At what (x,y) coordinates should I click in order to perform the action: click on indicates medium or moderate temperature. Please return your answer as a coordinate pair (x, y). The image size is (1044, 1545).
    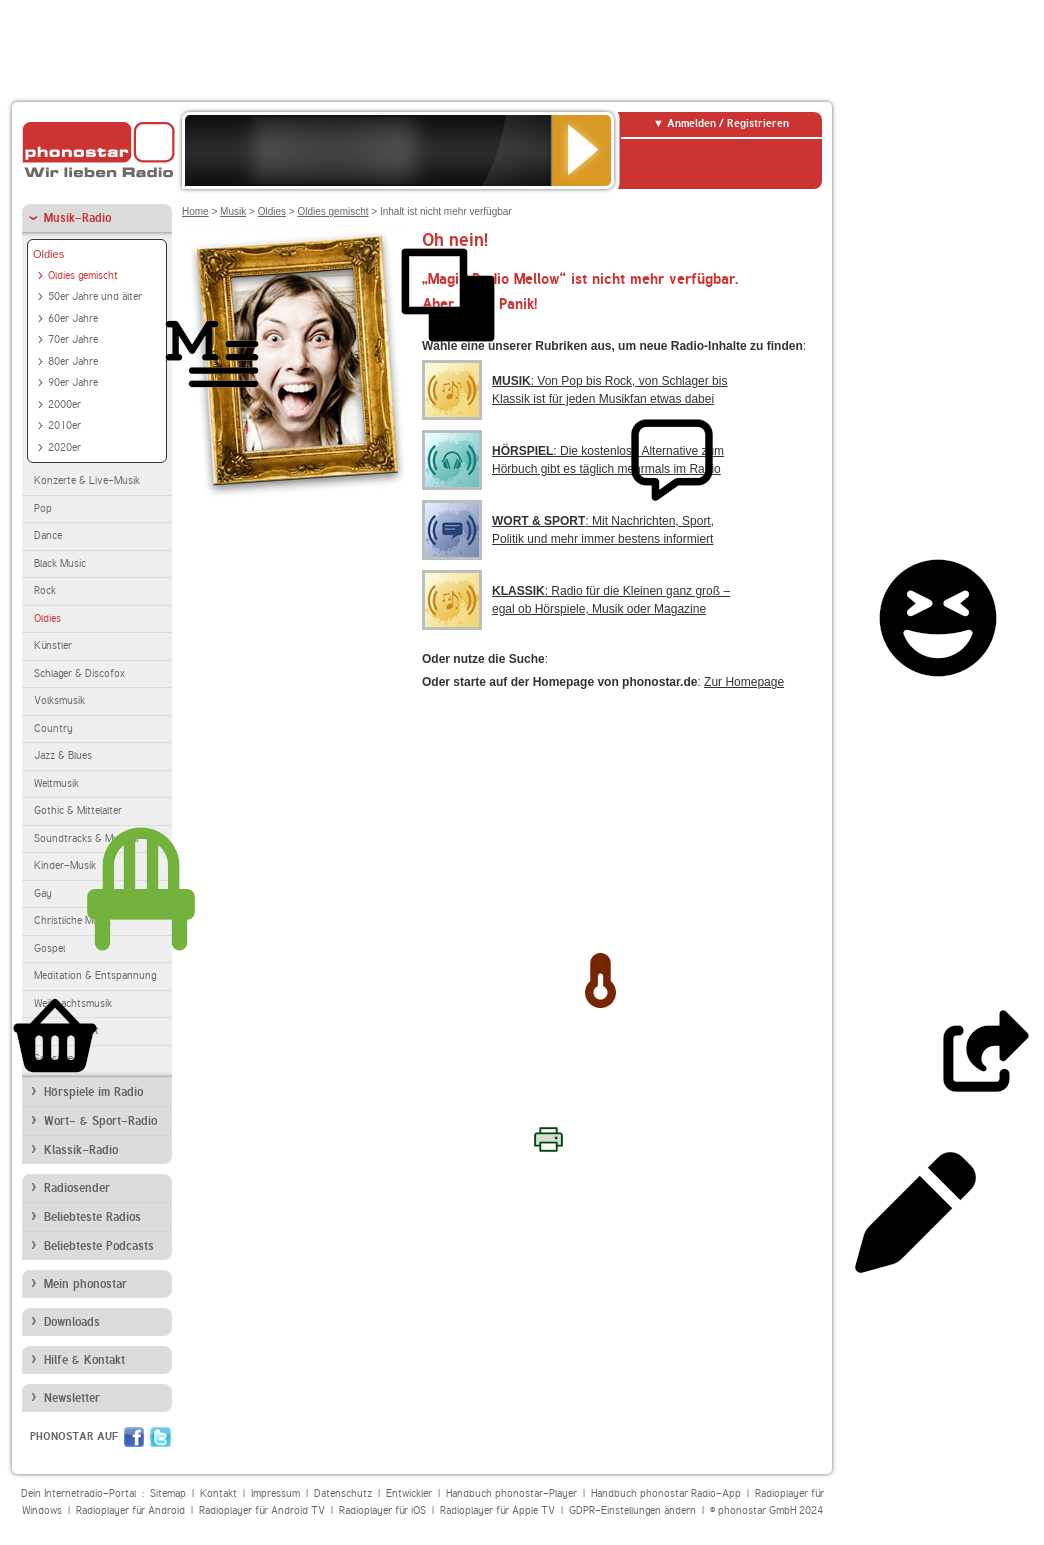
    Looking at the image, I should click on (600, 980).